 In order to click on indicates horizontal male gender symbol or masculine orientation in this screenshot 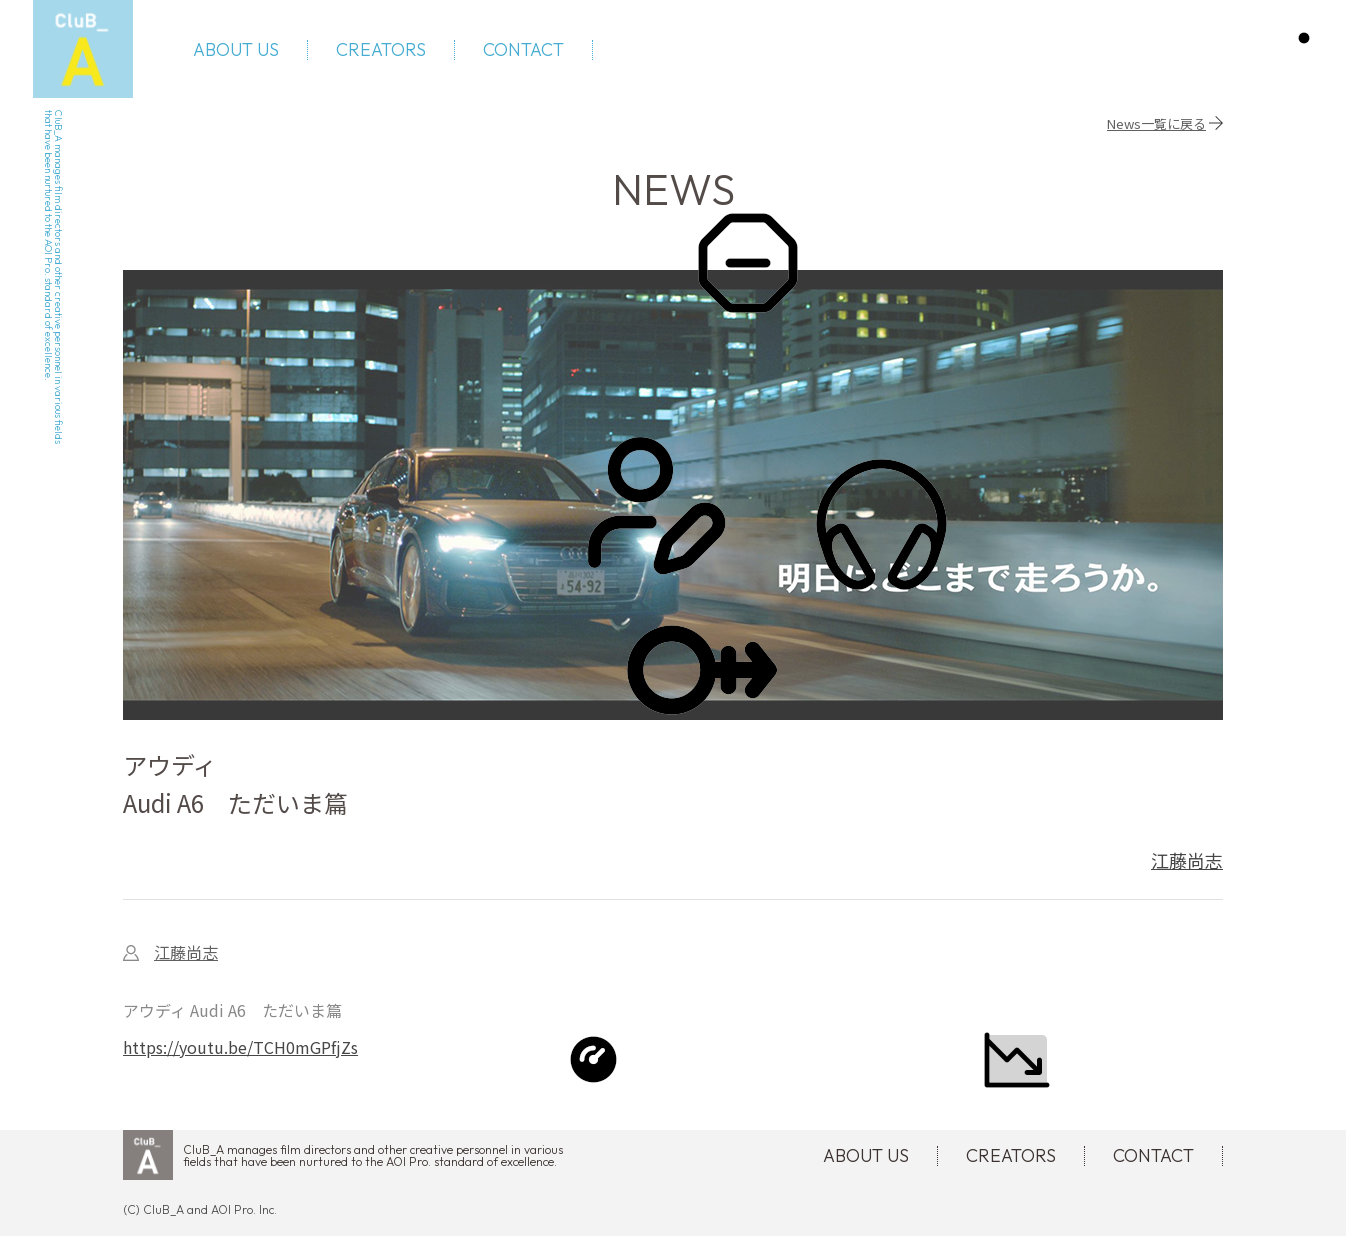, I will do `click(700, 670)`.